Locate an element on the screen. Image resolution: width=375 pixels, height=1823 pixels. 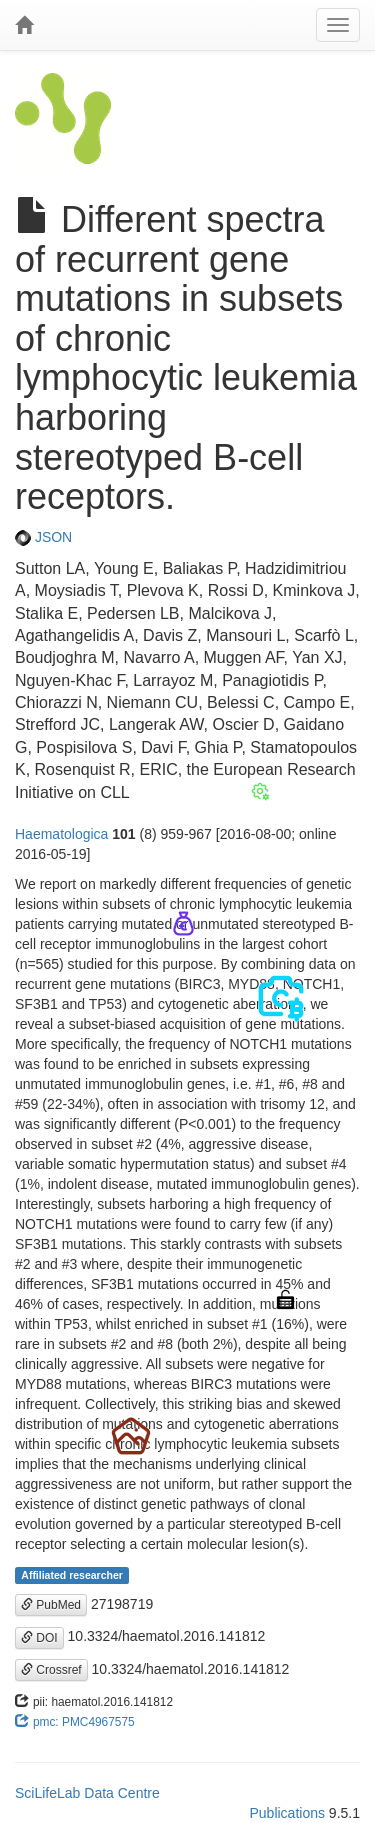
view euro tax information is located at coordinates (183, 923).